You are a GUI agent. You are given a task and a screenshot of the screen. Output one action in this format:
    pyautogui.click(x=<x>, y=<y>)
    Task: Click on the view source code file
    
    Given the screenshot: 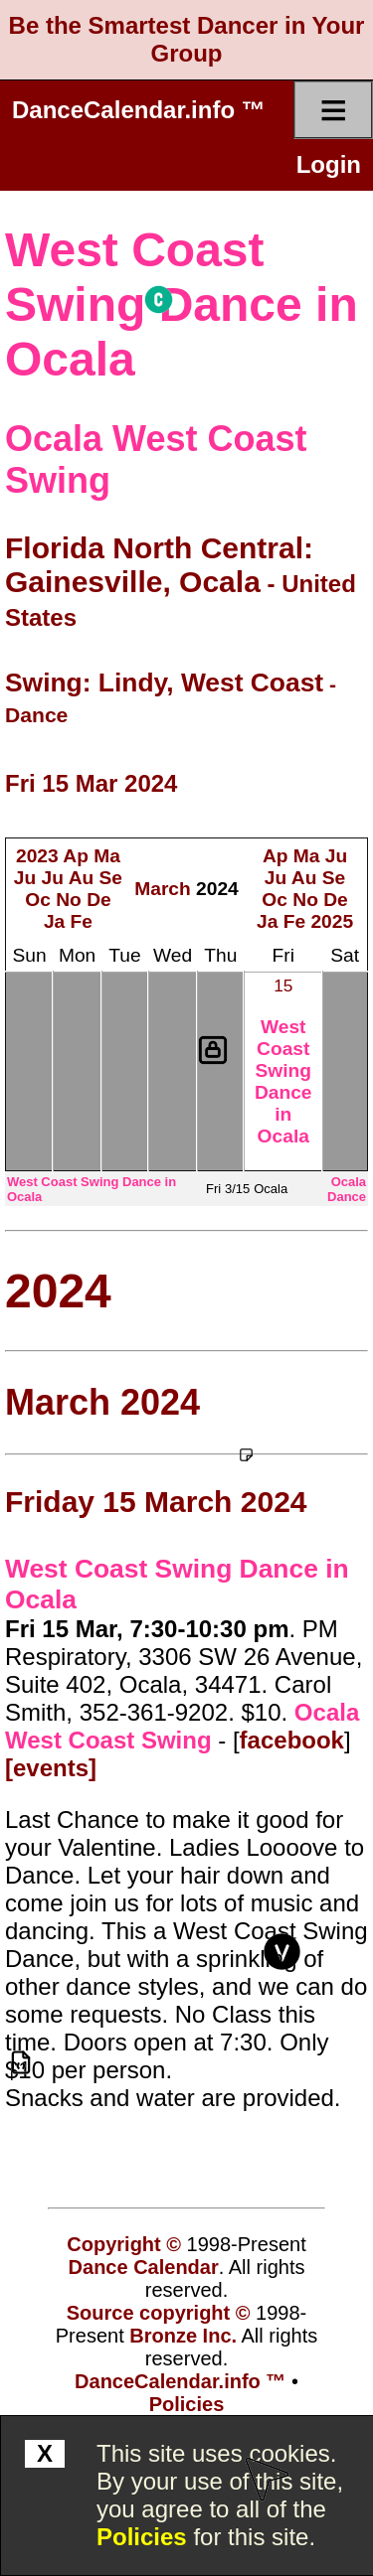 What is the action you would take?
    pyautogui.click(x=21, y=2062)
    